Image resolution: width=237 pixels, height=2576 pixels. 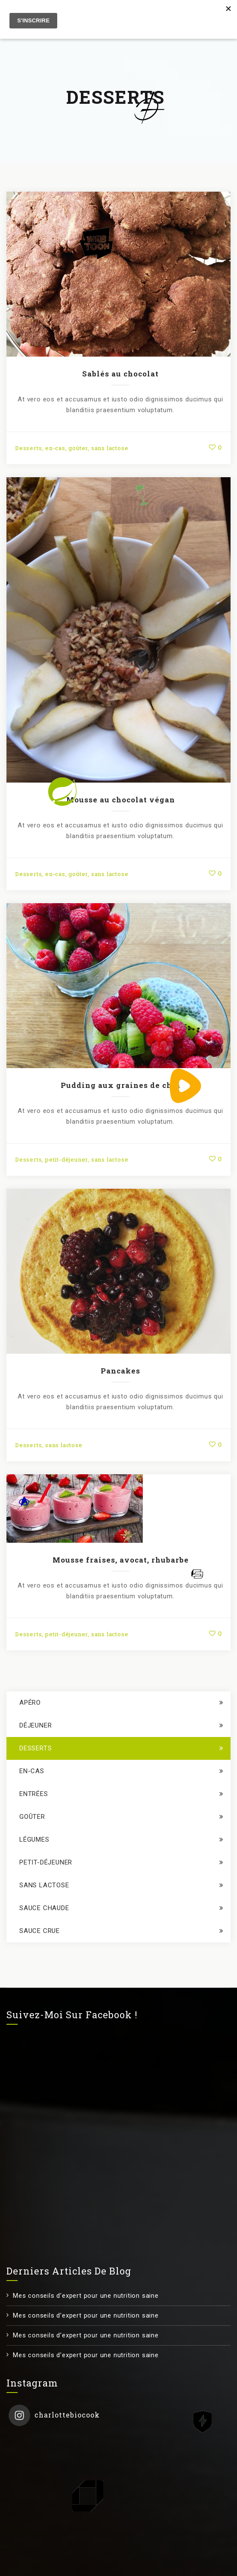 I want to click on SST framework logo, so click(x=197, y=1574).